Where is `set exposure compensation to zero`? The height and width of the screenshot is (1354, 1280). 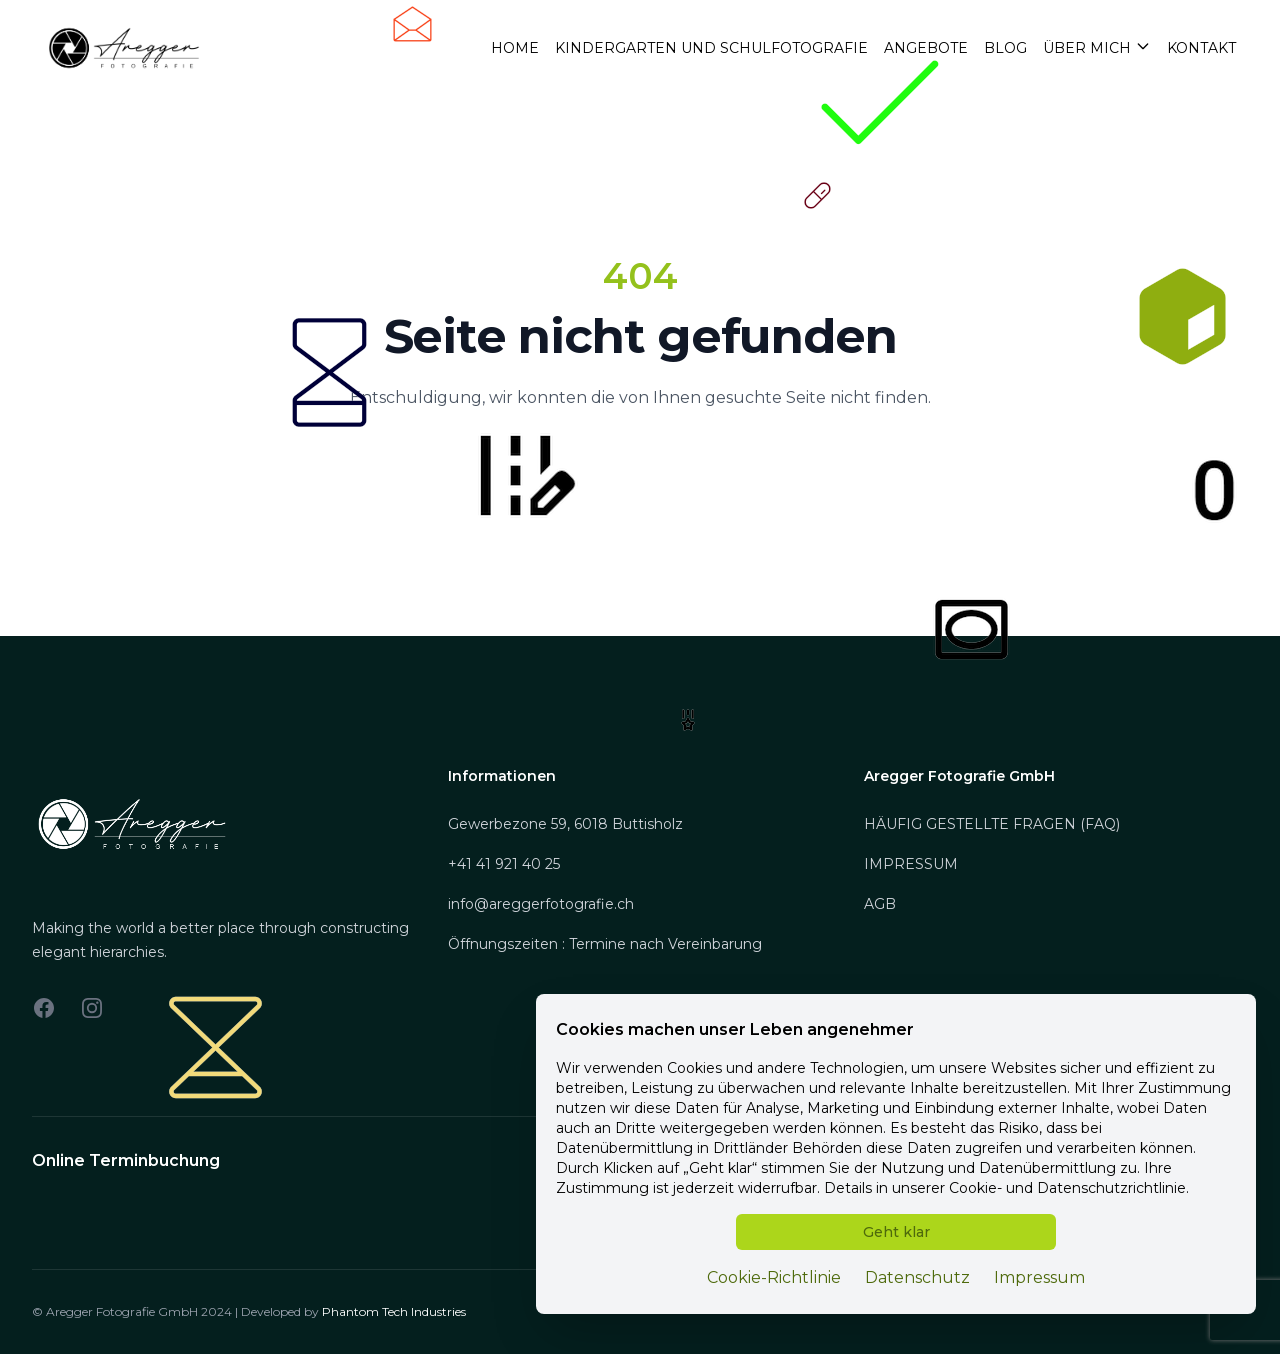 set exposure compensation to zero is located at coordinates (1214, 492).